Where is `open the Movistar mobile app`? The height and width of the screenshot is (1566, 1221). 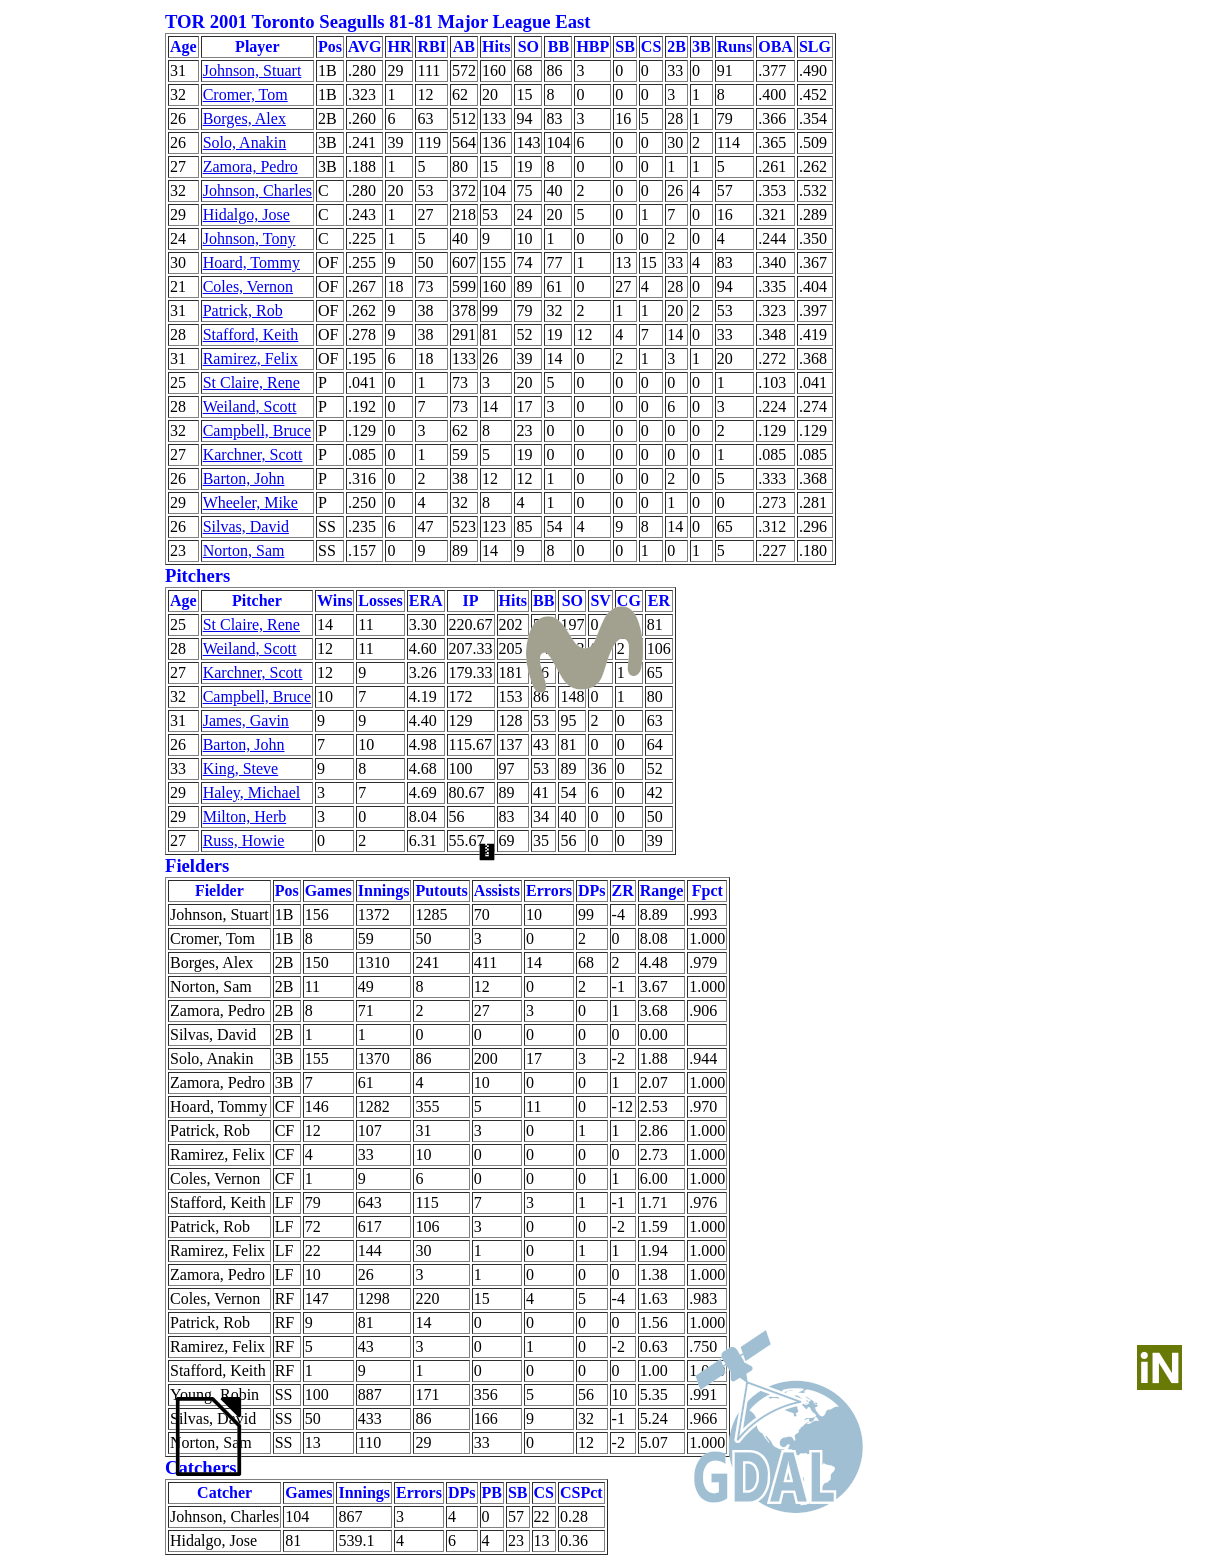 open the Movistar mobile app is located at coordinates (584, 649).